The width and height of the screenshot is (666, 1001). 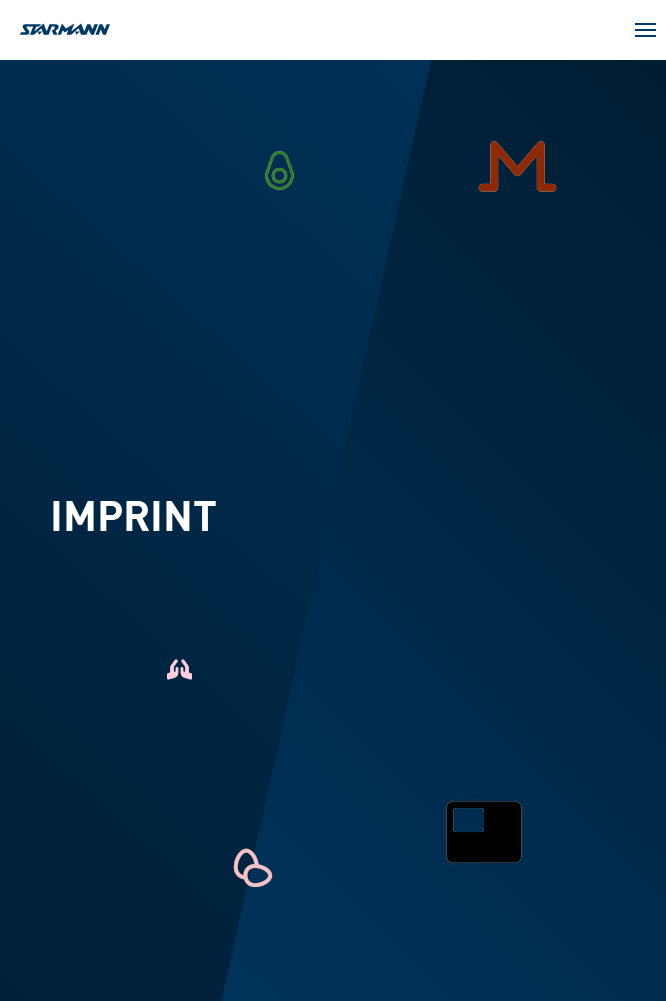 What do you see at coordinates (279, 170) in the screenshot?
I see `indicates healthy or vegetarian food options` at bounding box center [279, 170].